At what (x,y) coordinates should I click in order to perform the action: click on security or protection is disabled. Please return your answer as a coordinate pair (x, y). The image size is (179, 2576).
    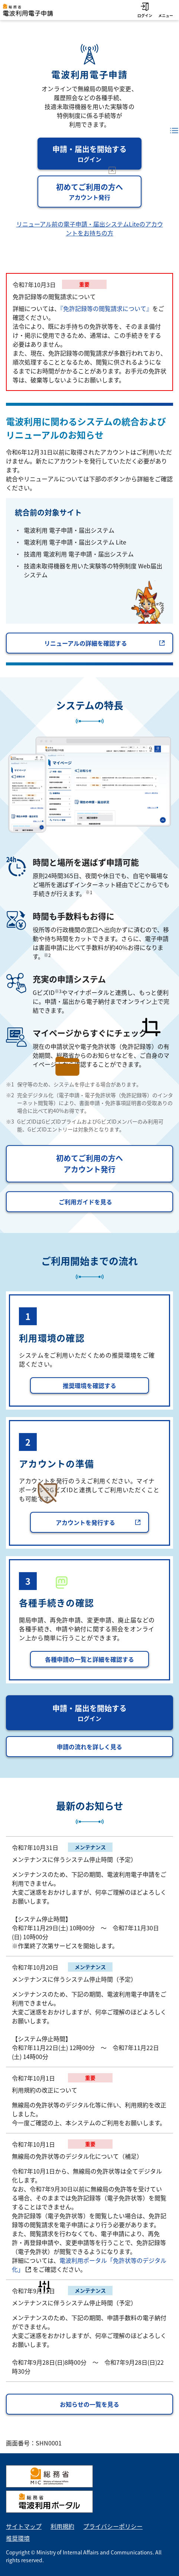
    Looking at the image, I should click on (48, 1492).